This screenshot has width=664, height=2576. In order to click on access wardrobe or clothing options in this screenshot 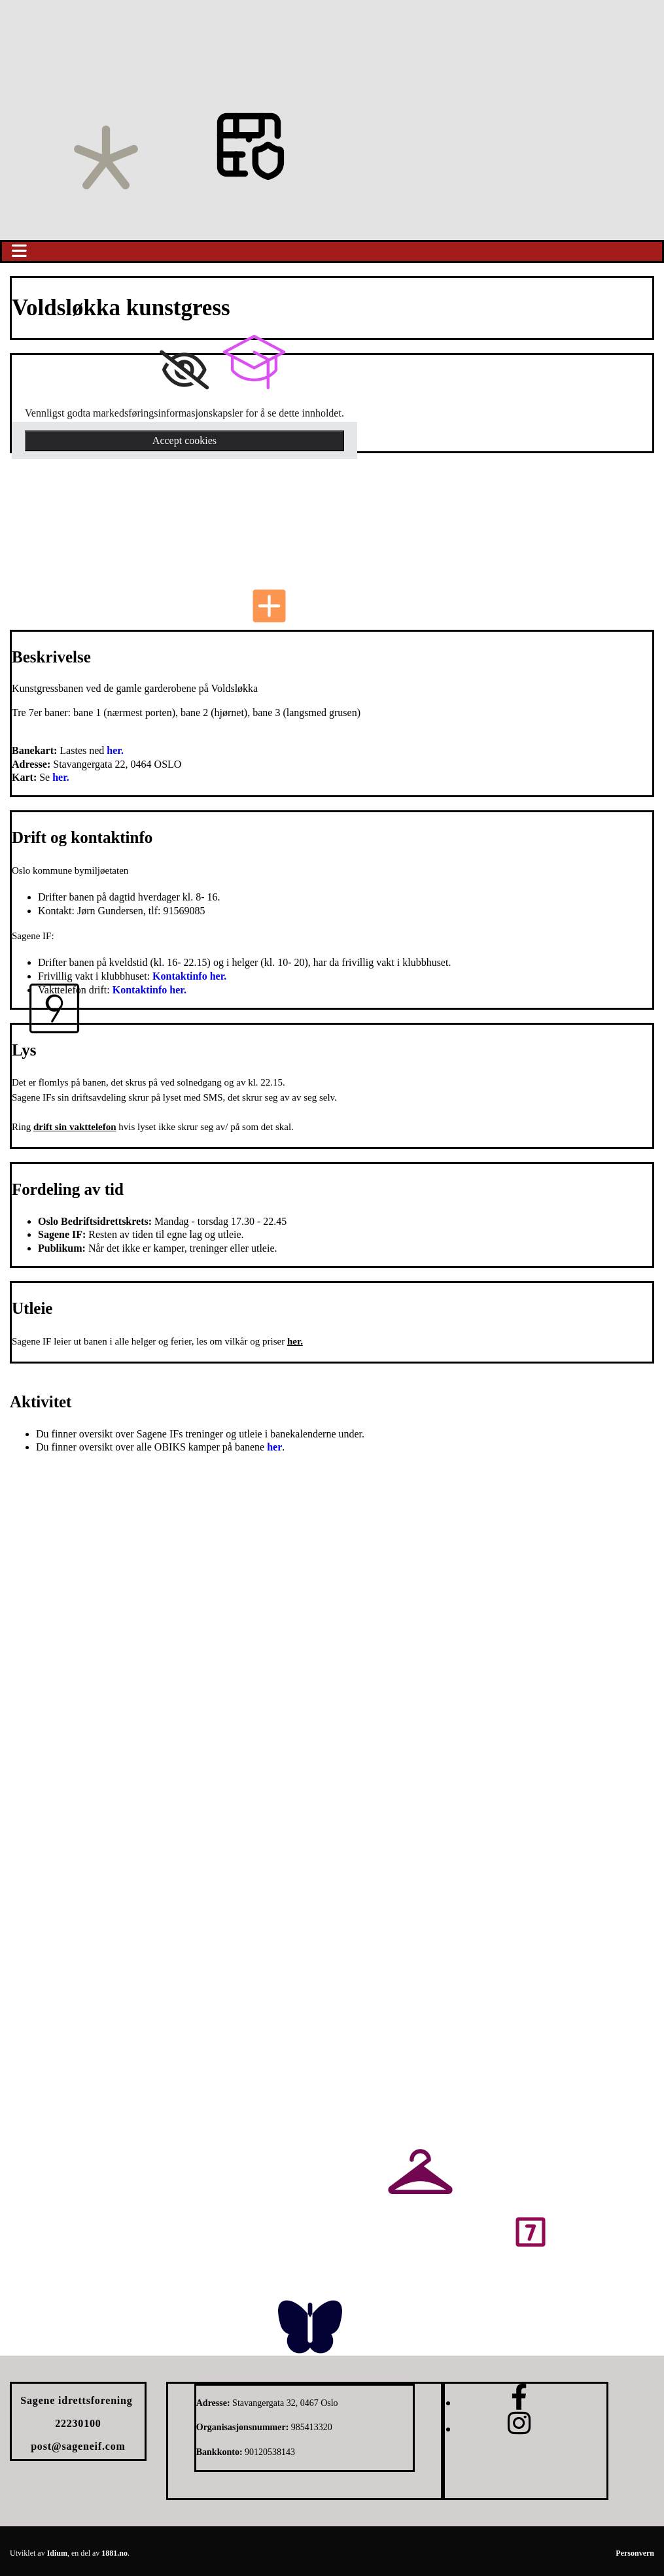, I will do `click(420, 2174)`.